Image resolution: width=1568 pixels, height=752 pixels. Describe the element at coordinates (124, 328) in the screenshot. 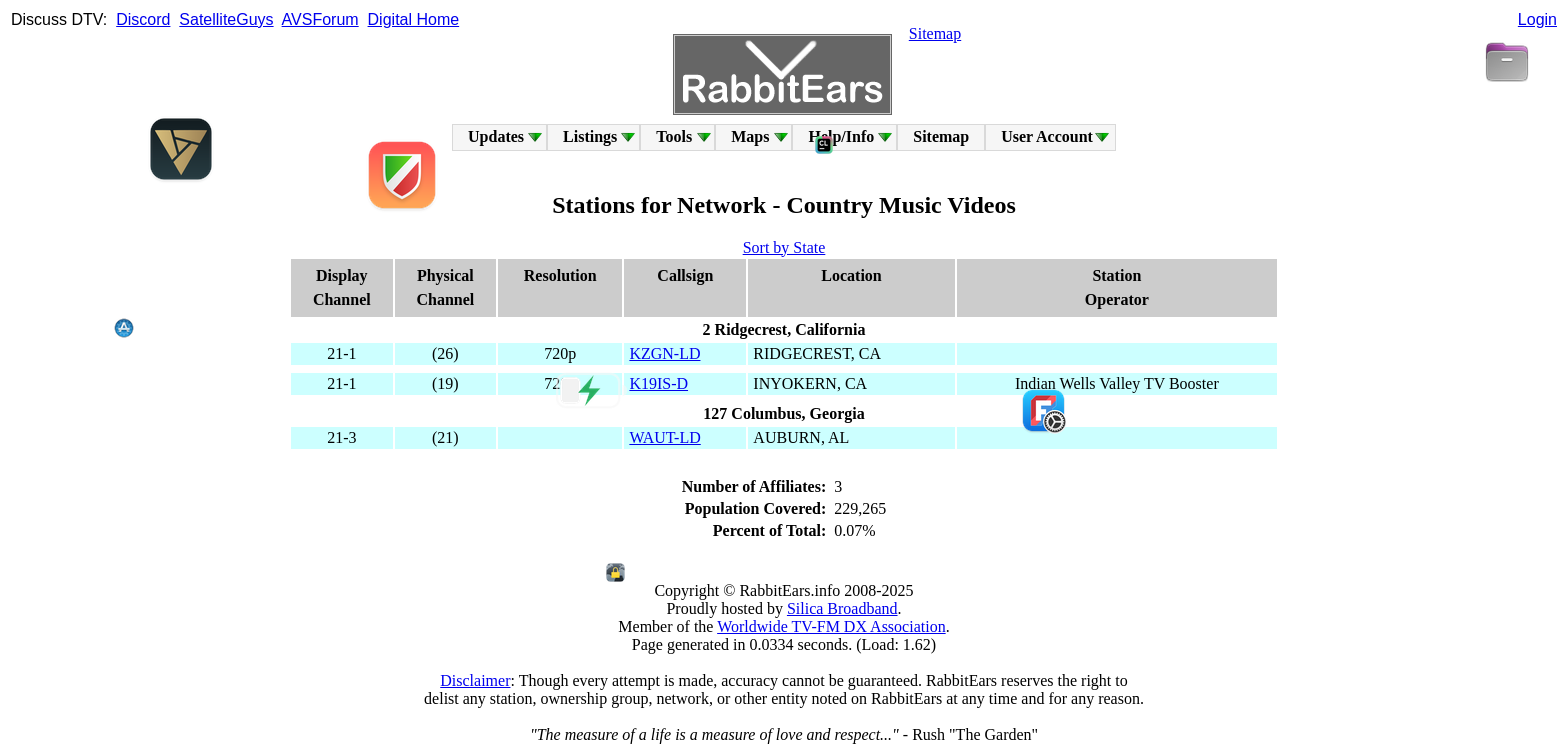

I see `open software properties settings` at that location.